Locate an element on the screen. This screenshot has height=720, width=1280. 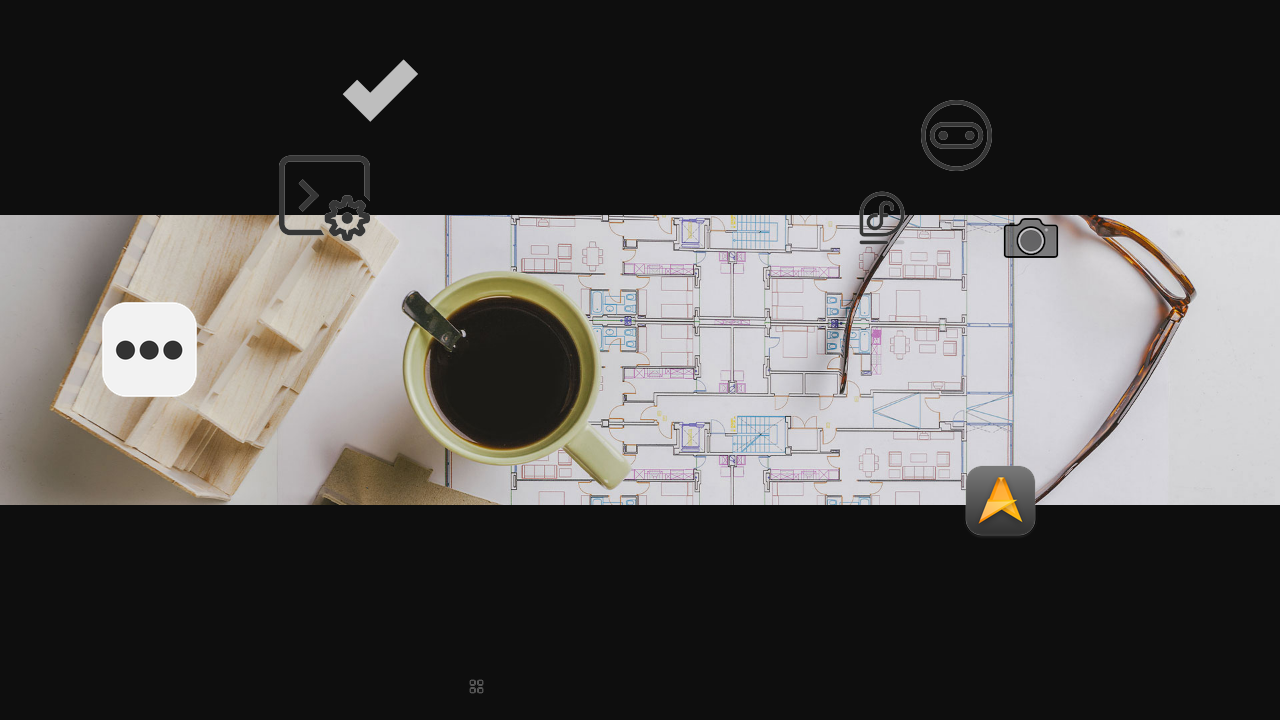
open akira vector graphics editor is located at coordinates (1000, 500).